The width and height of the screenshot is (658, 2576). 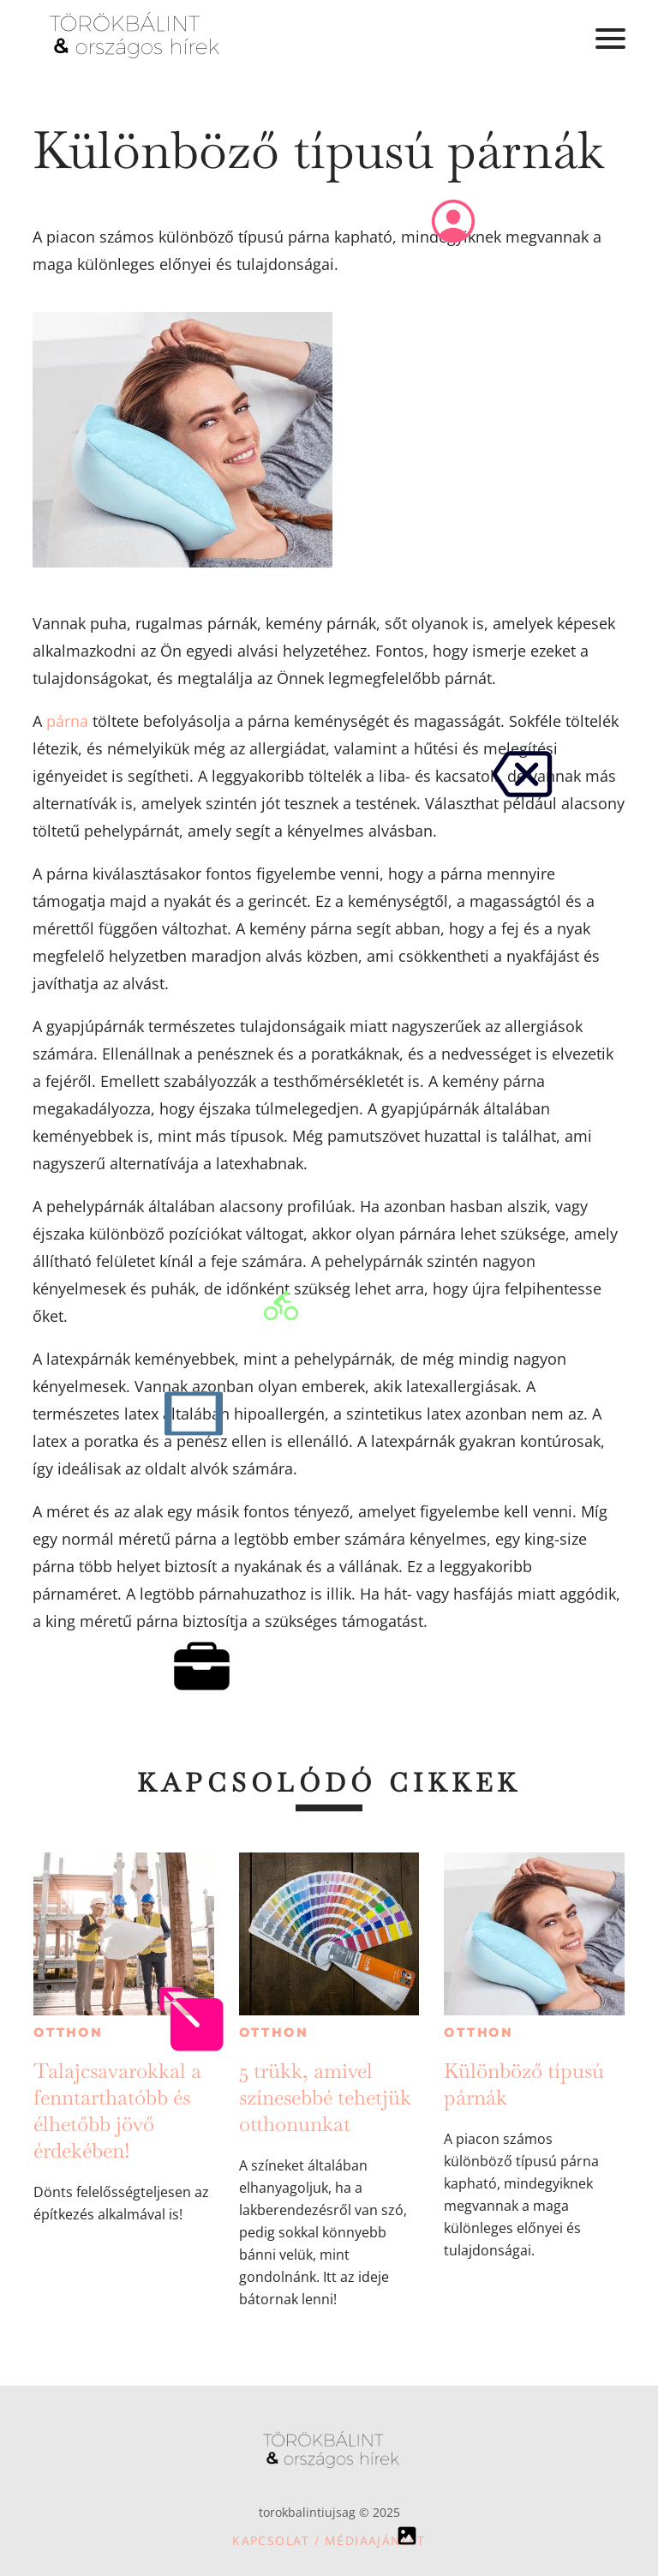 What do you see at coordinates (201, 1666) in the screenshot?
I see `access work or business-related content` at bounding box center [201, 1666].